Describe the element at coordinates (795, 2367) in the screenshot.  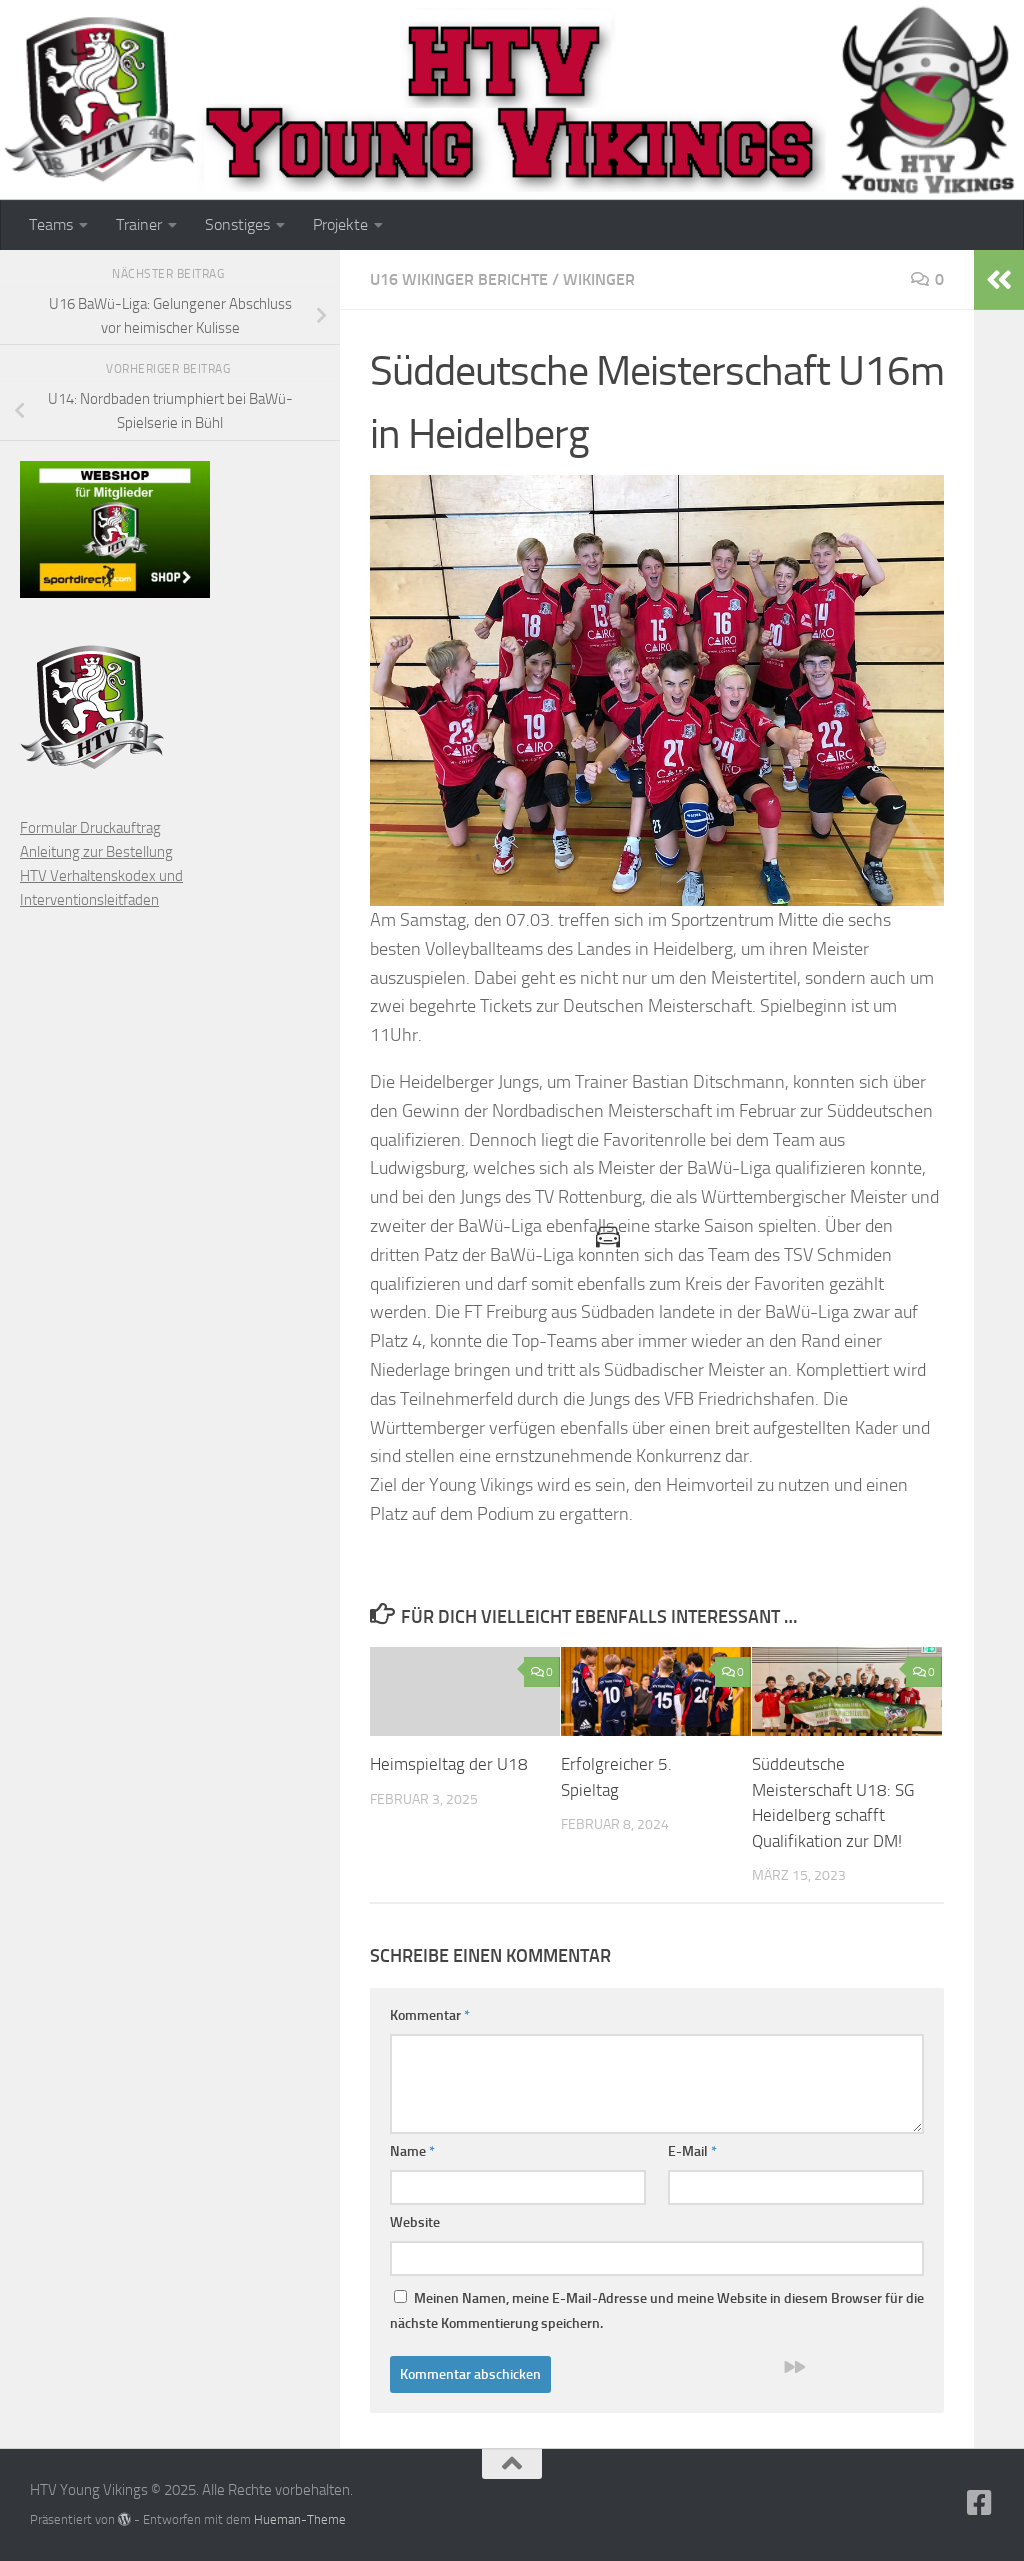
I see `skip forward in media playback` at that location.